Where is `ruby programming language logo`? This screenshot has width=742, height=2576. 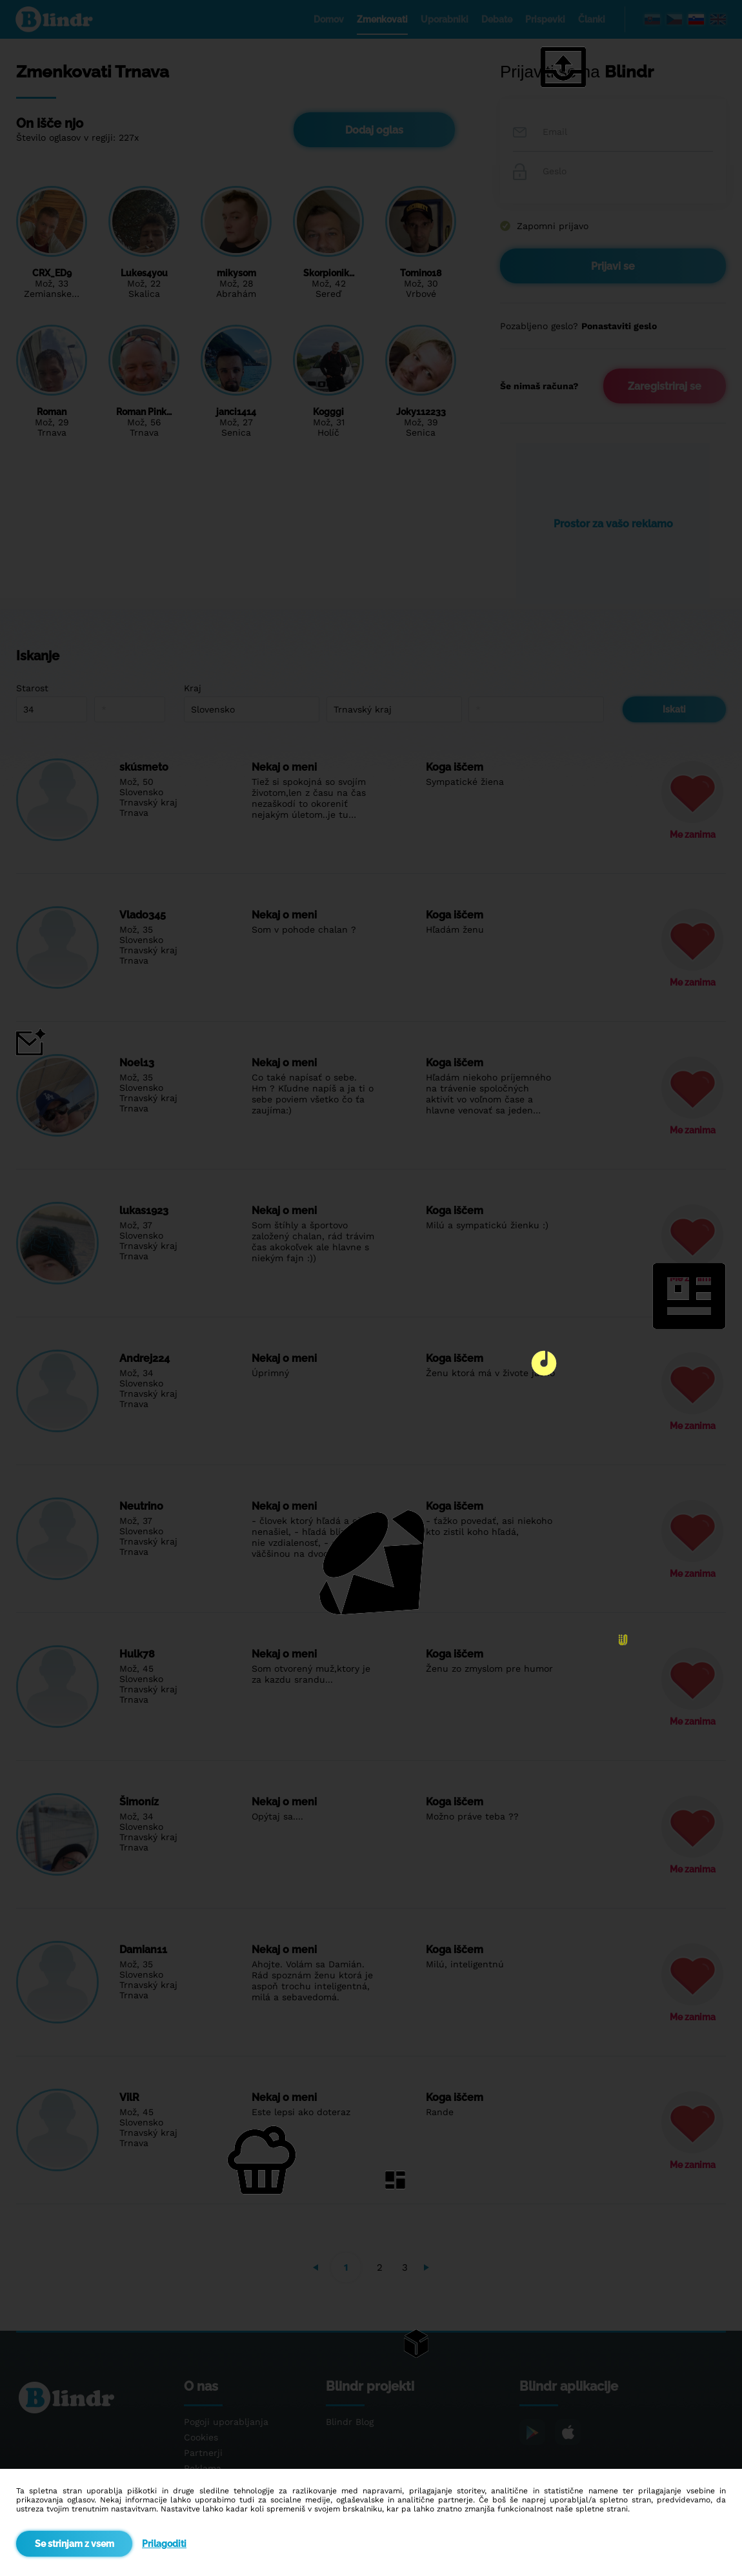 ruby programming language logo is located at coordinates (372, 1562).